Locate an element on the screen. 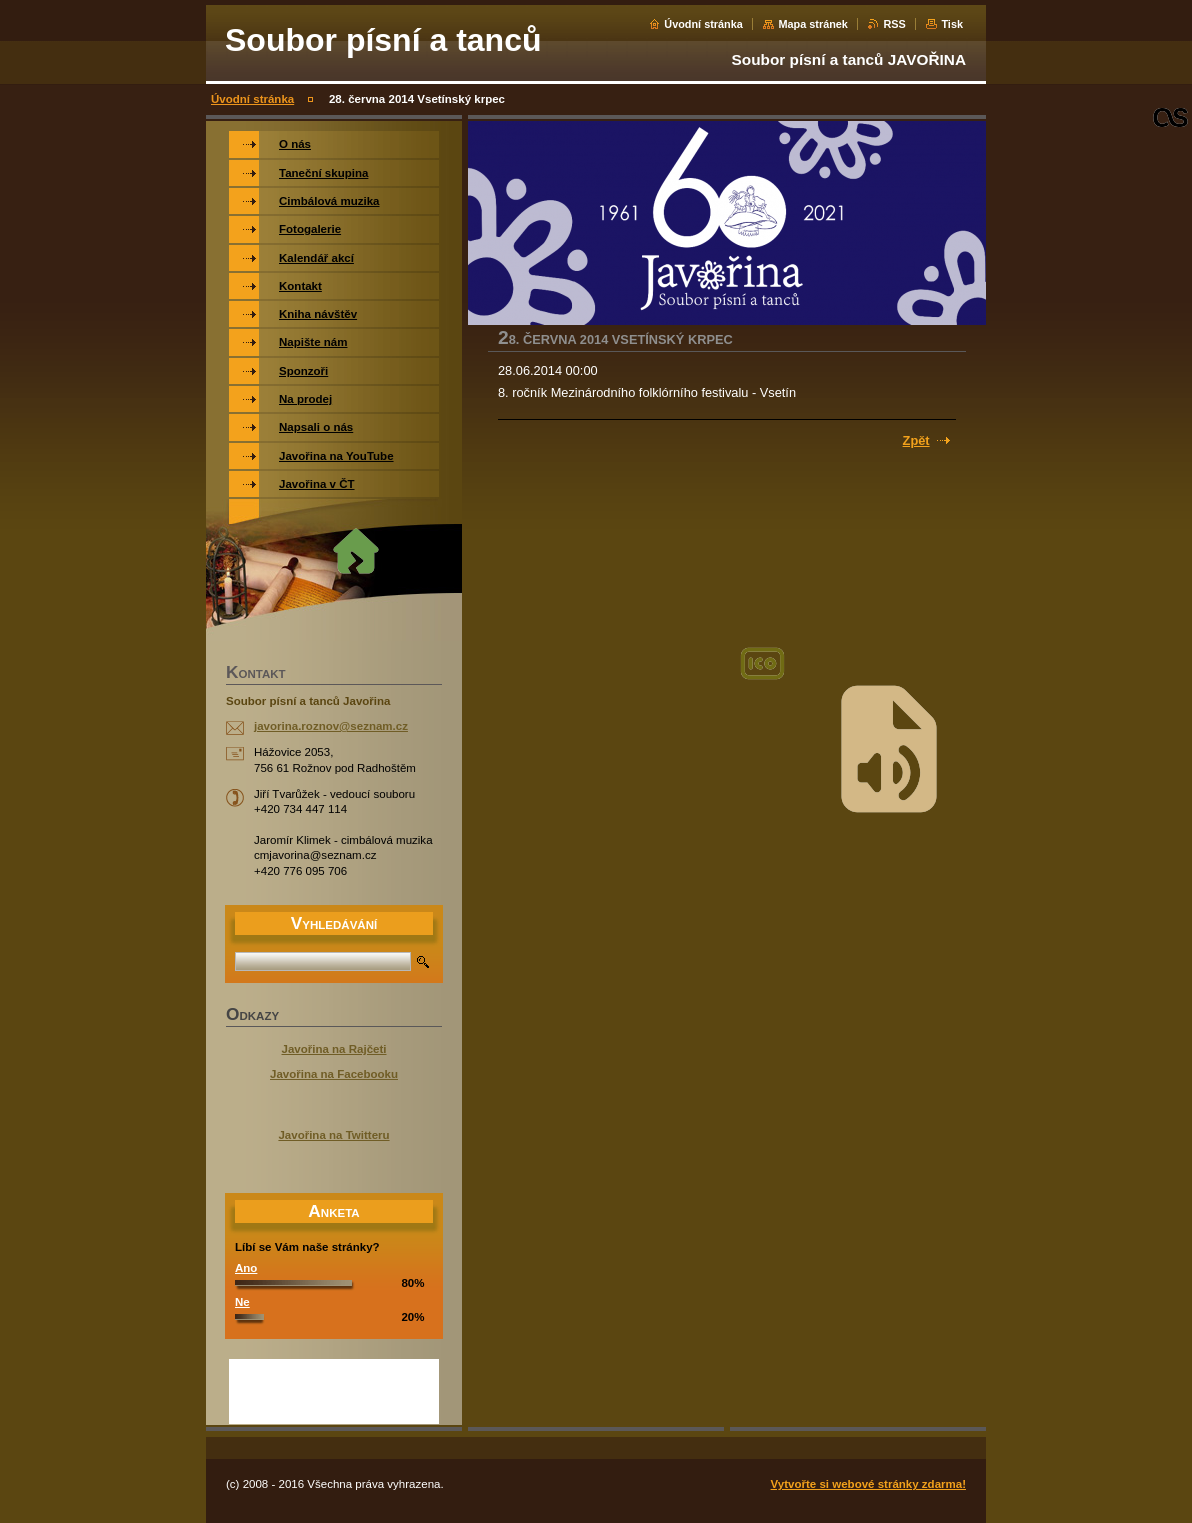 Image resolution: width=1192 pixels, height=1523 pixels. open Last.fm app is located at coordinates (1170, 117).